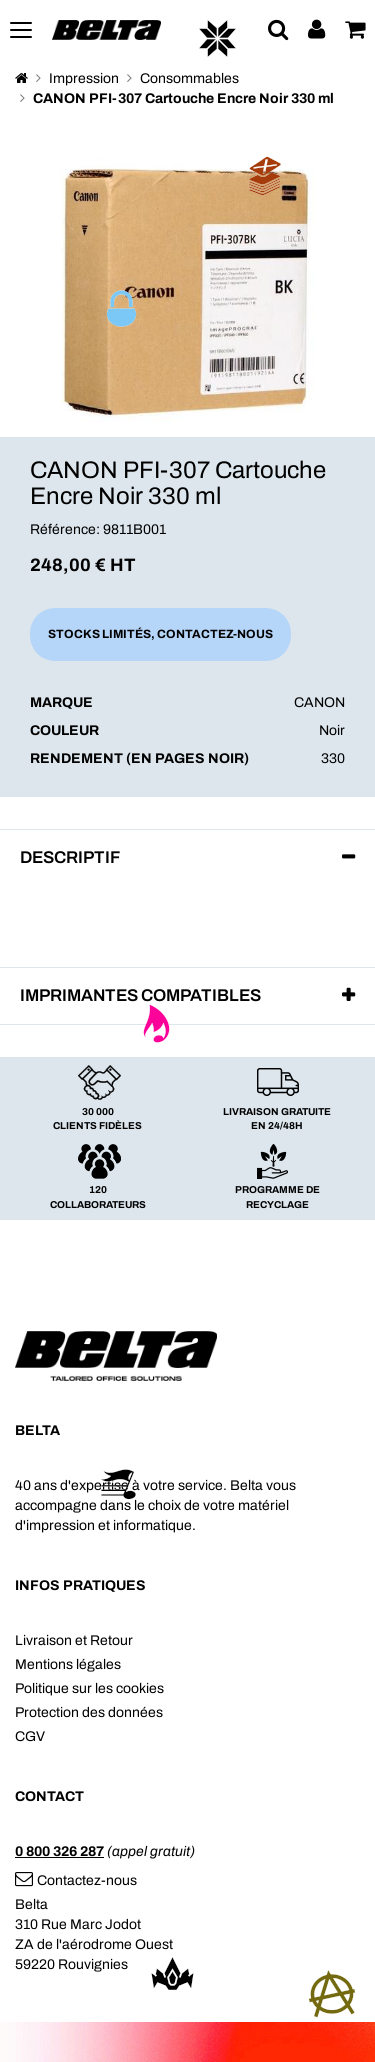 The image size is (375, 2062). Describe the element at coordinates (155, 1023) in the screenshot. I see `toggle light or illumination in-game` at that location.